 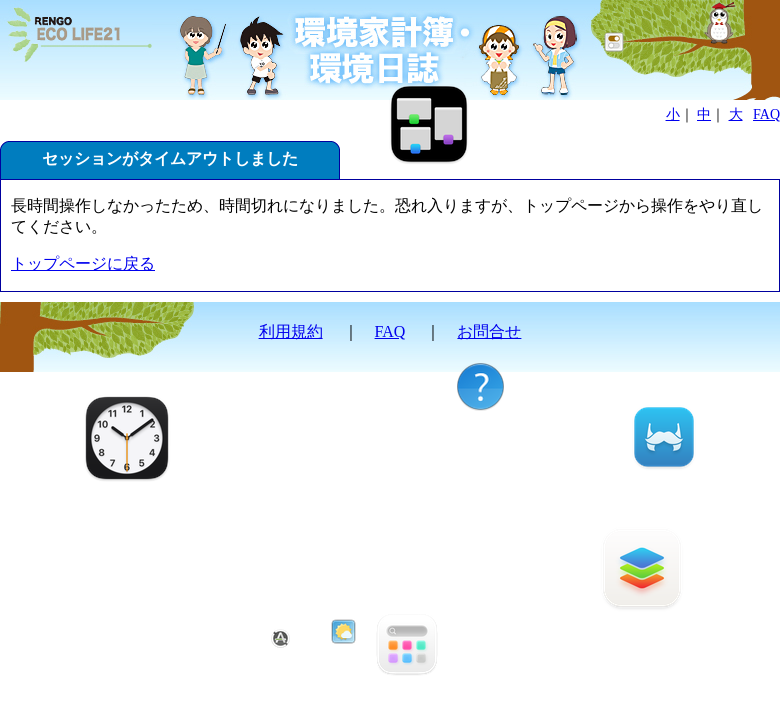 What do you see at coordinates (480, 386) in the screenshot?
I see `open help or support documentation` at bounding box center [480, 386].